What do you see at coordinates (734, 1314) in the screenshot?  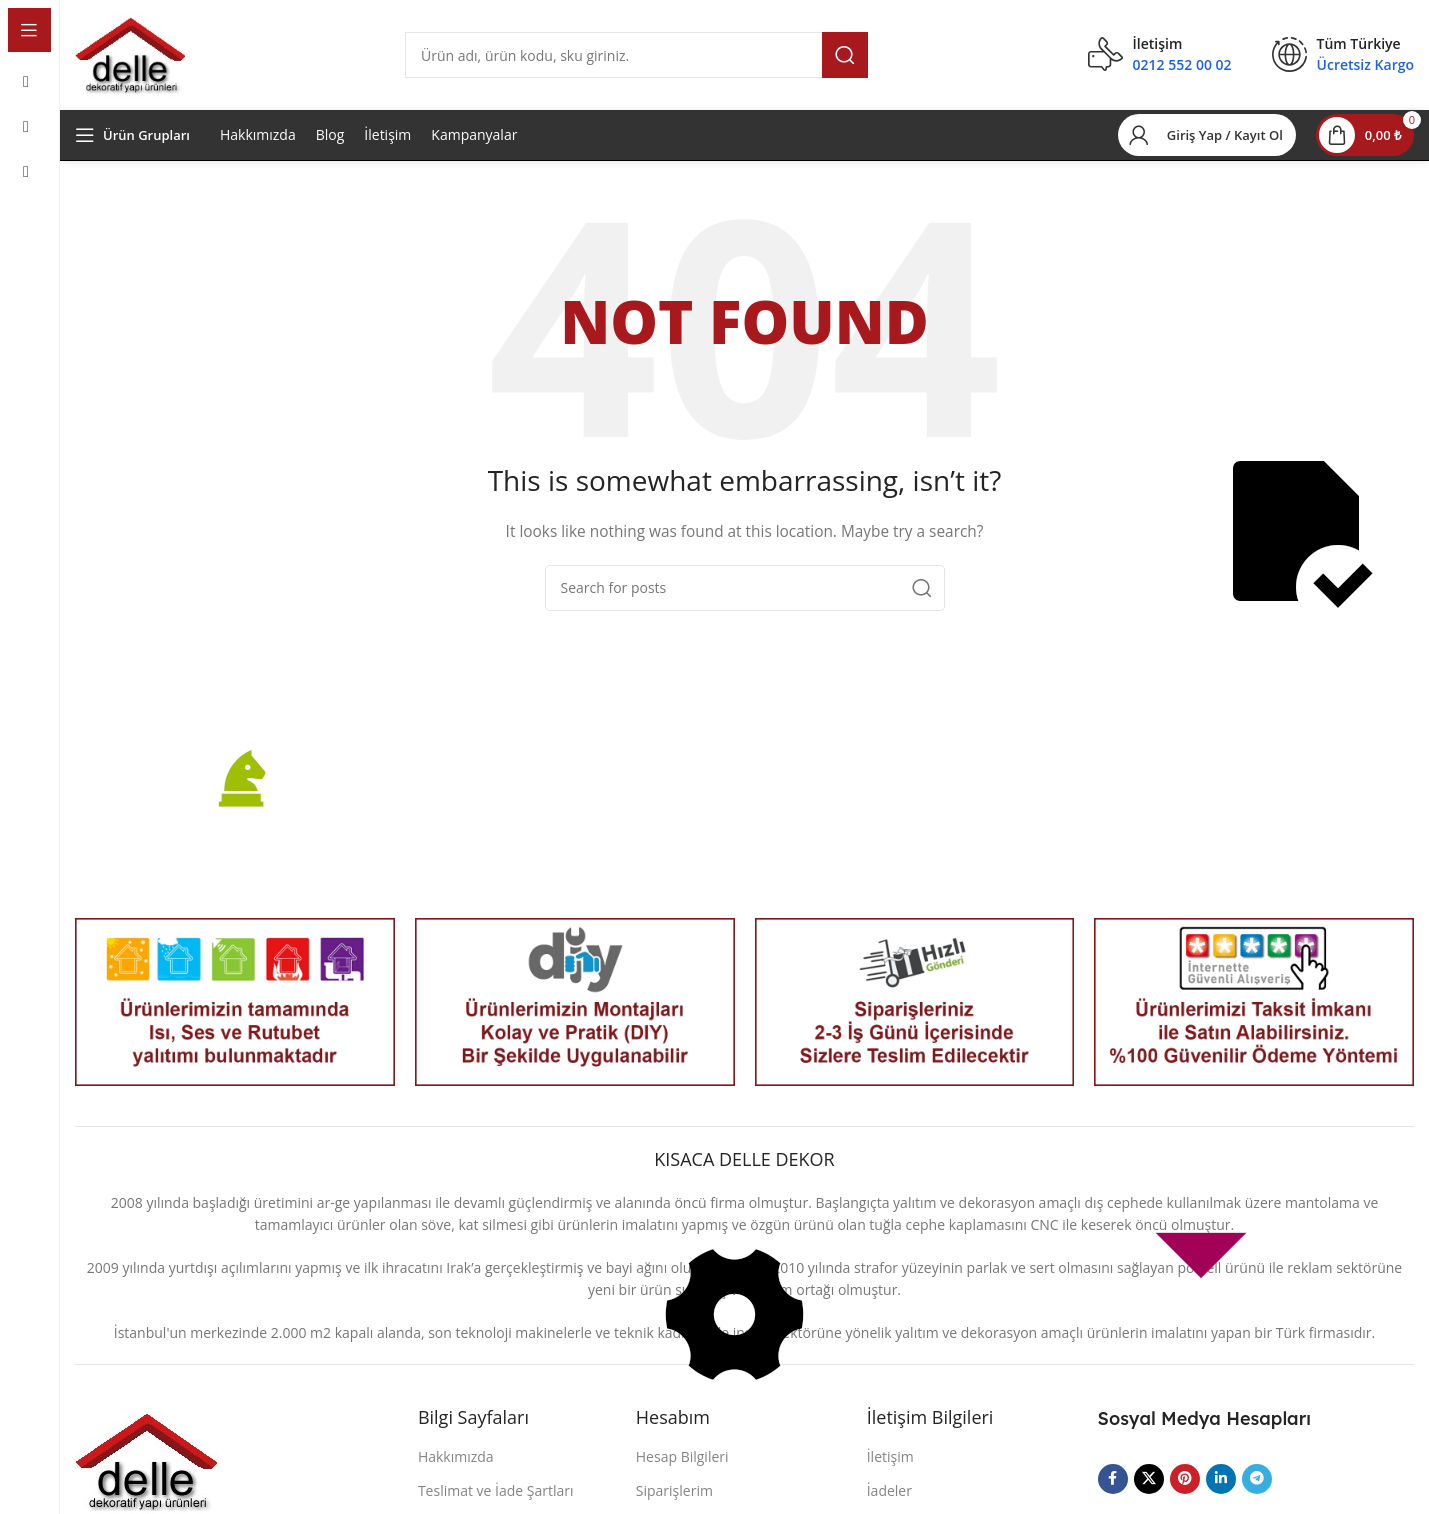 I see `open settings menu` at bounding box center [734, 1314].